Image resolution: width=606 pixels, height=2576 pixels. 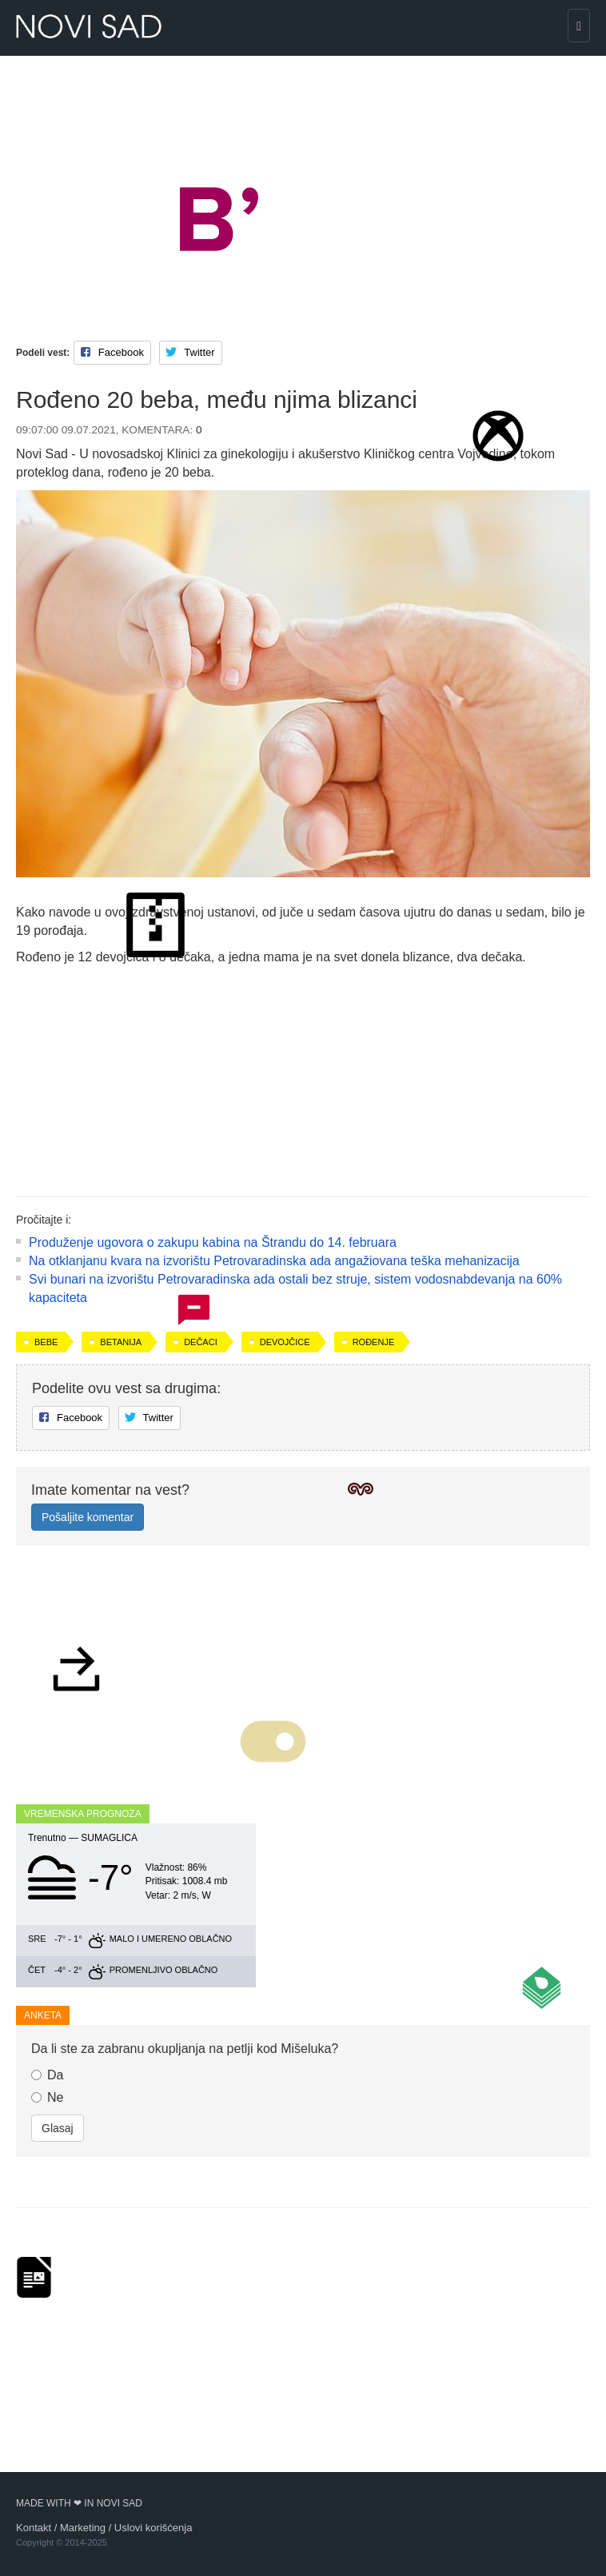 I want to click on vapor swift web framework logo, so click(x=541, y=1987).